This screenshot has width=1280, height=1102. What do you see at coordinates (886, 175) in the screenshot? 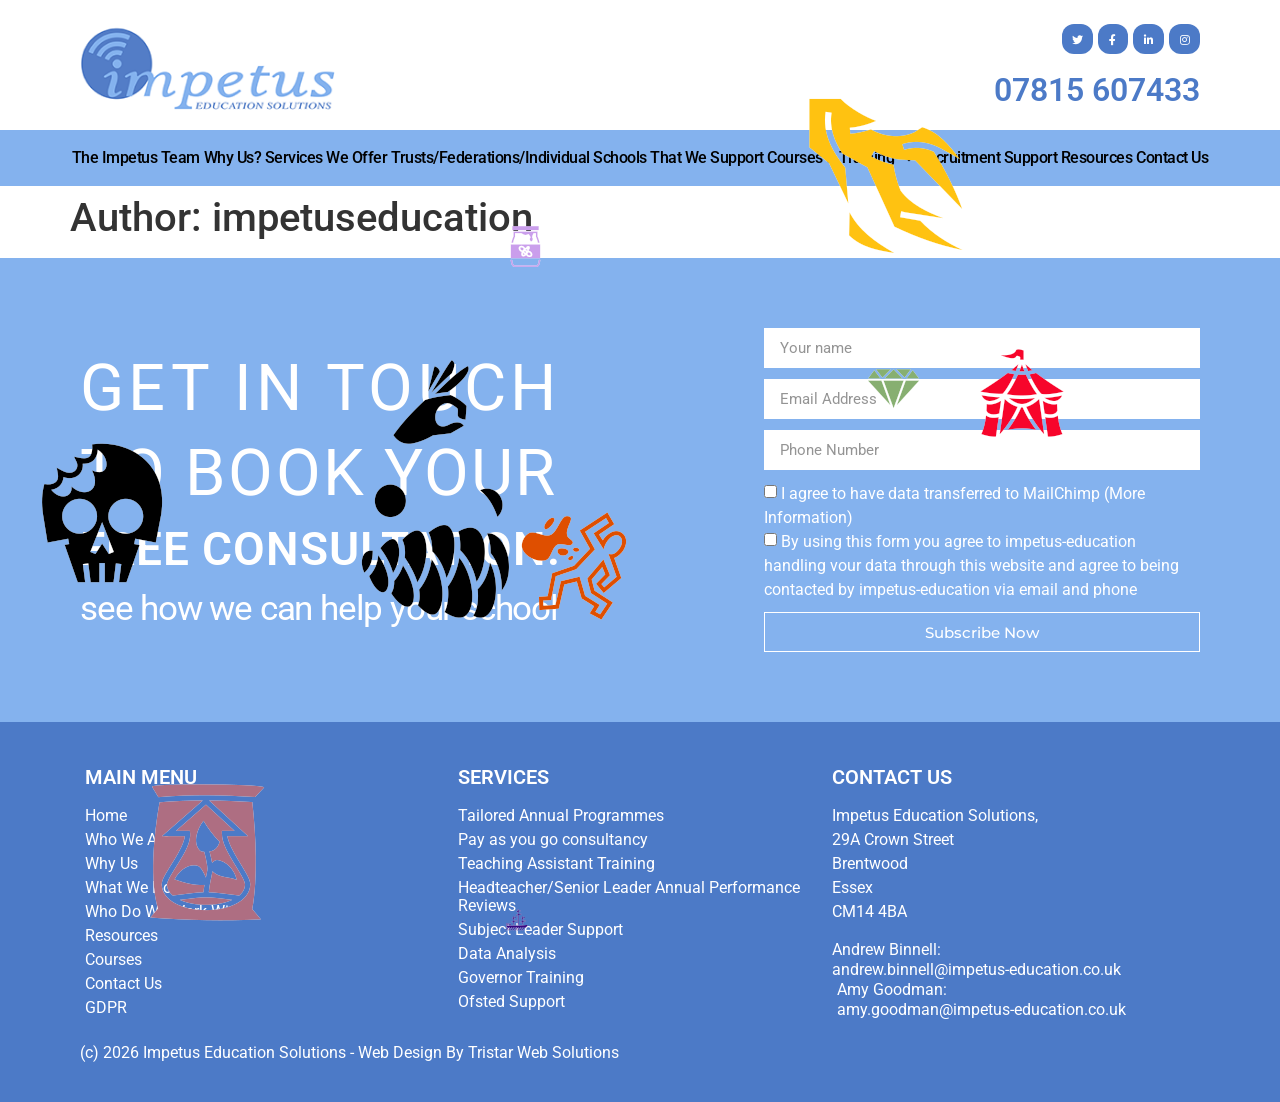
I see `a plant root or organic growth element` at bounding box center [886, 175].